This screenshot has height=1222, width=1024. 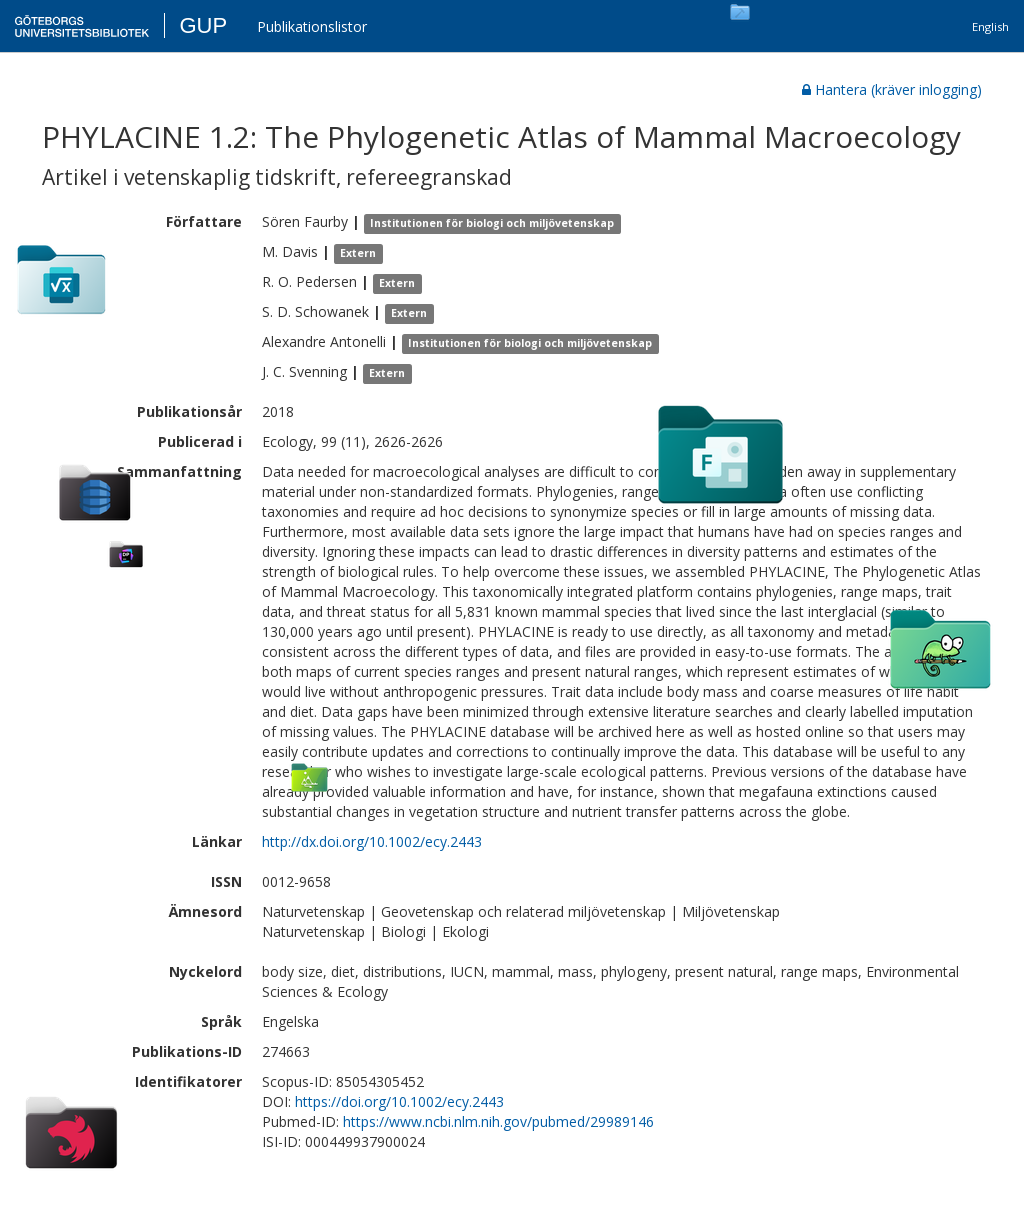 I want to click on open folder containing JetBrains dotPeek projects, so click(x=126, y=555).